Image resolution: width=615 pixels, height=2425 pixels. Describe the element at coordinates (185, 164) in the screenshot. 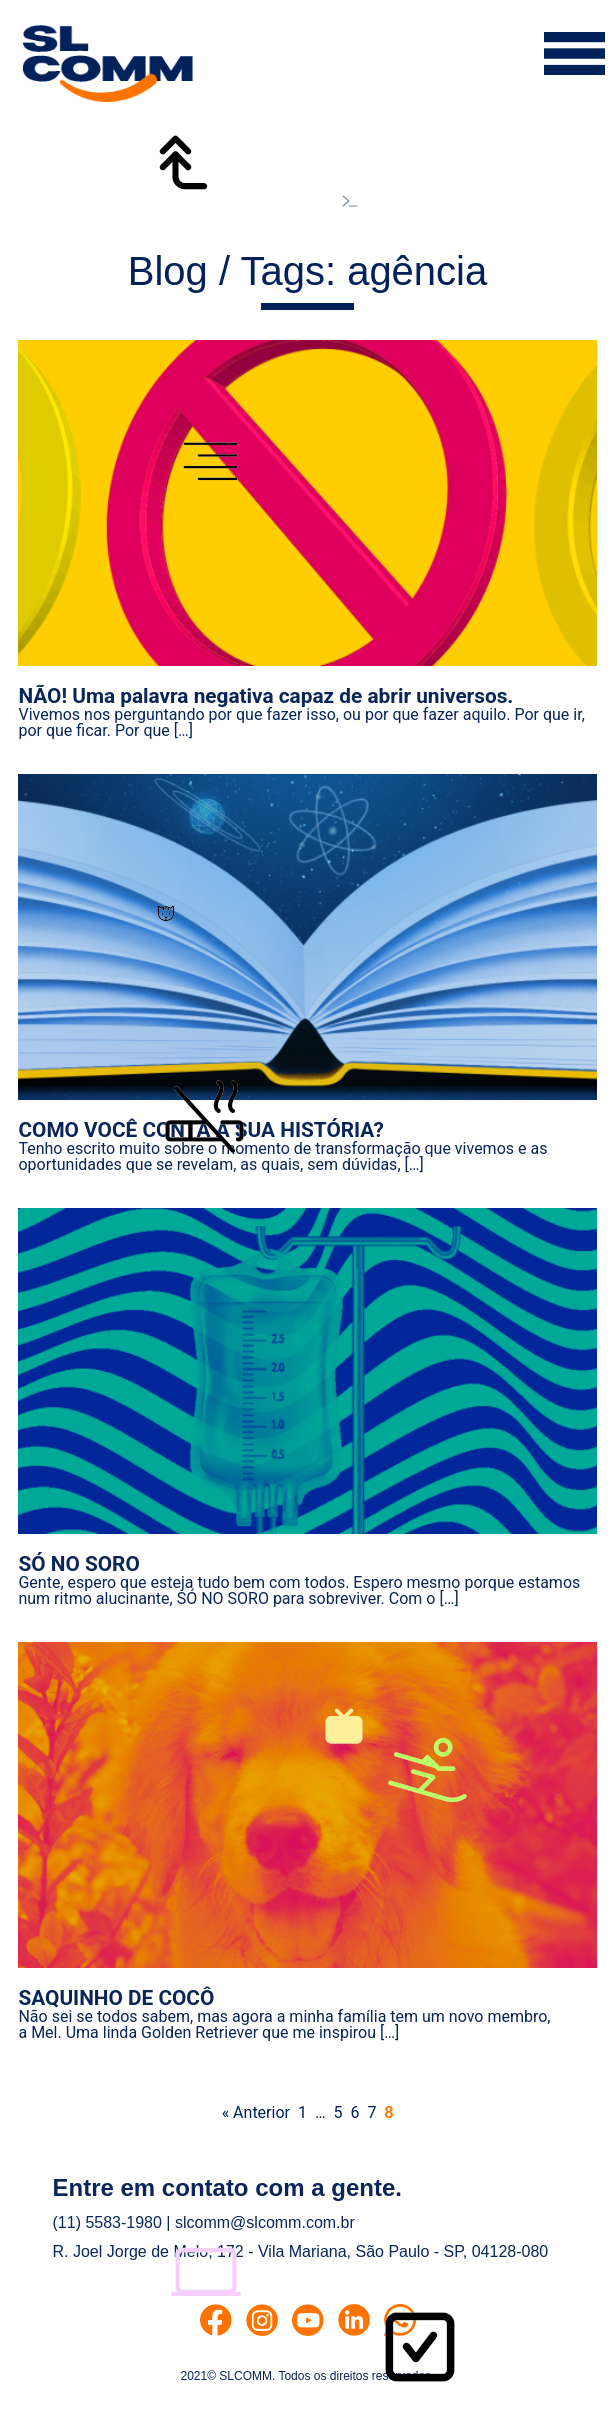

I see `go back two levels in navigation` at that location.